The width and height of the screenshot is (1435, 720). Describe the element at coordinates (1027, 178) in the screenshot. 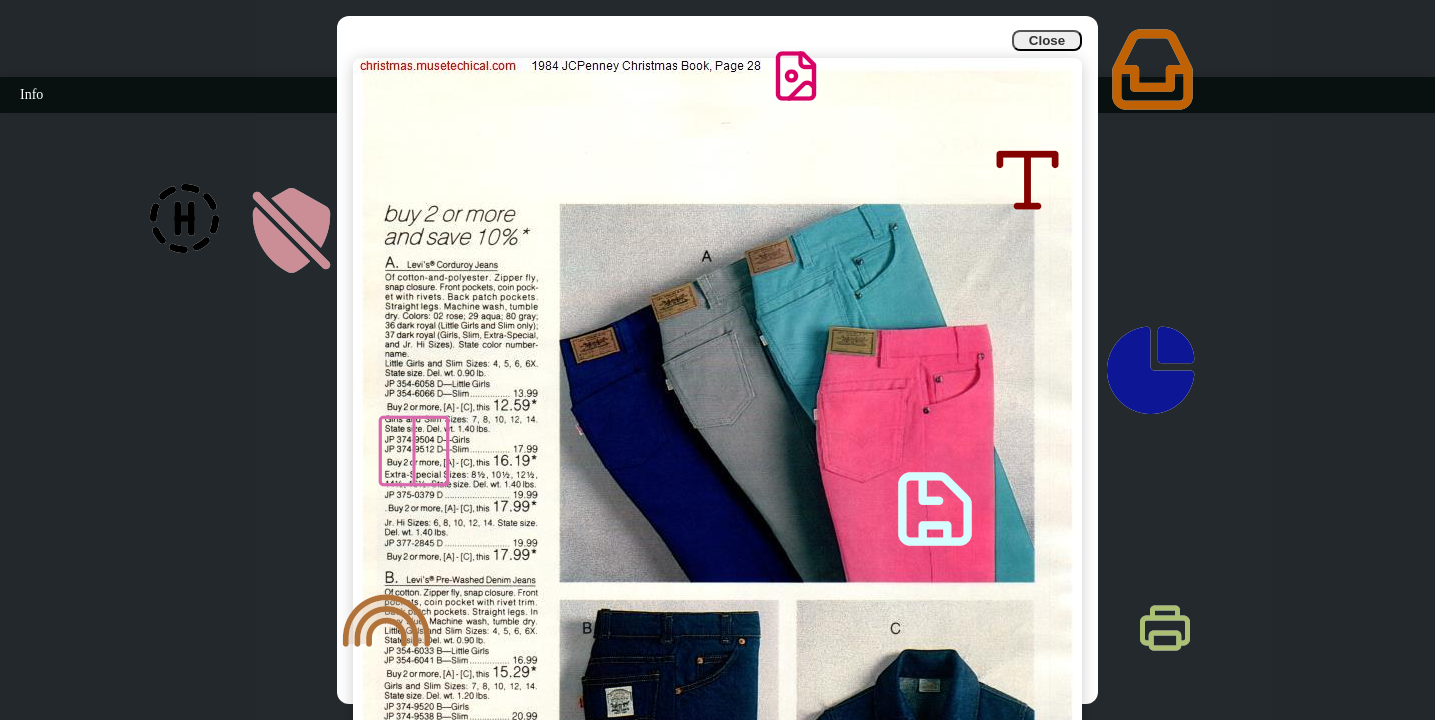

I see `insert or edit text` at that location.